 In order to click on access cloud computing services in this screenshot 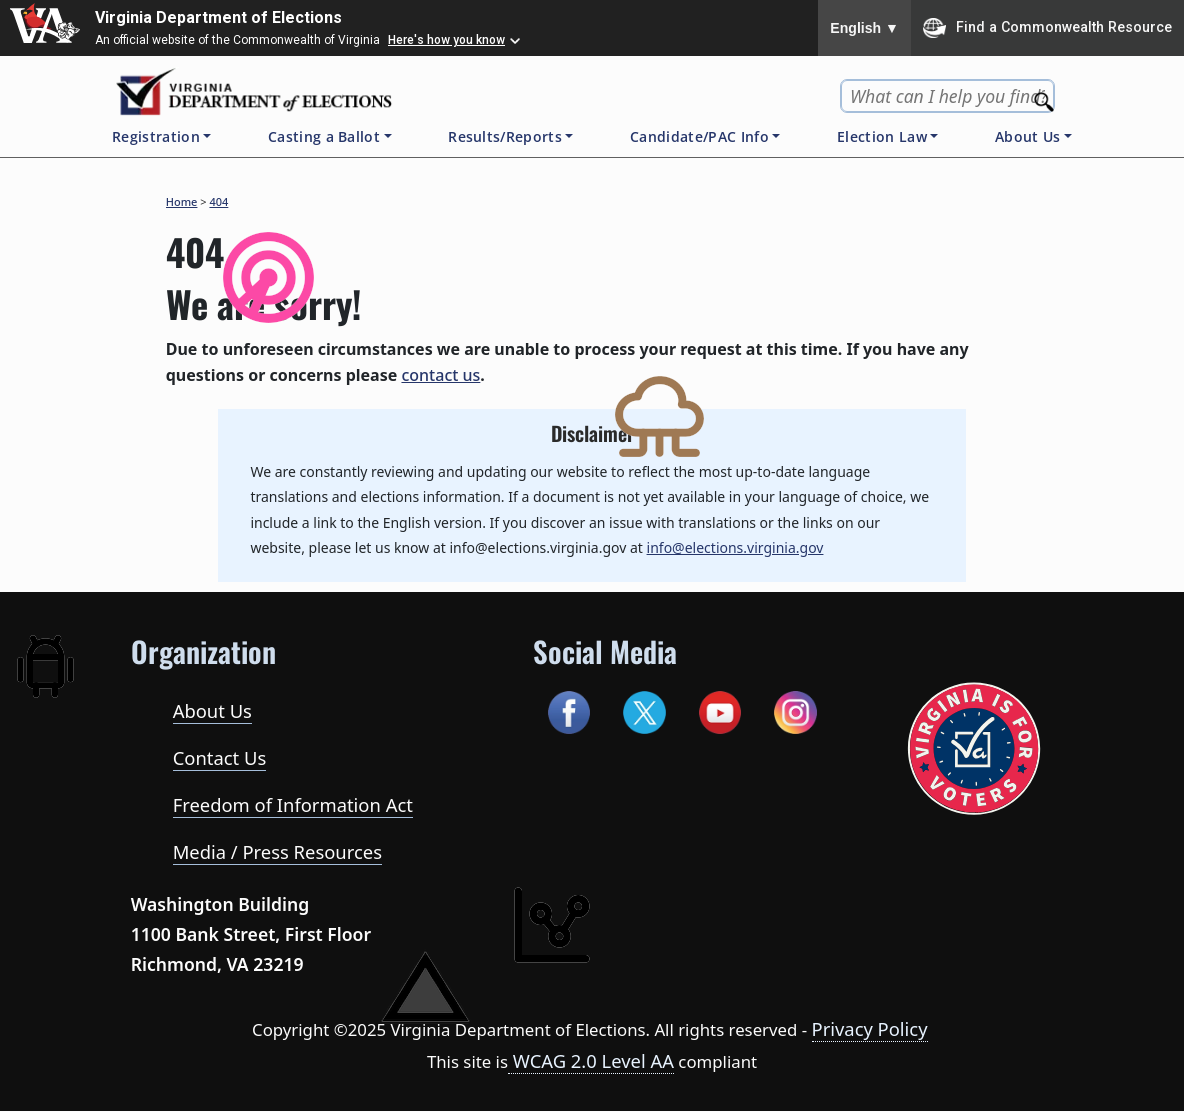, I will do `click(659, 416)`.